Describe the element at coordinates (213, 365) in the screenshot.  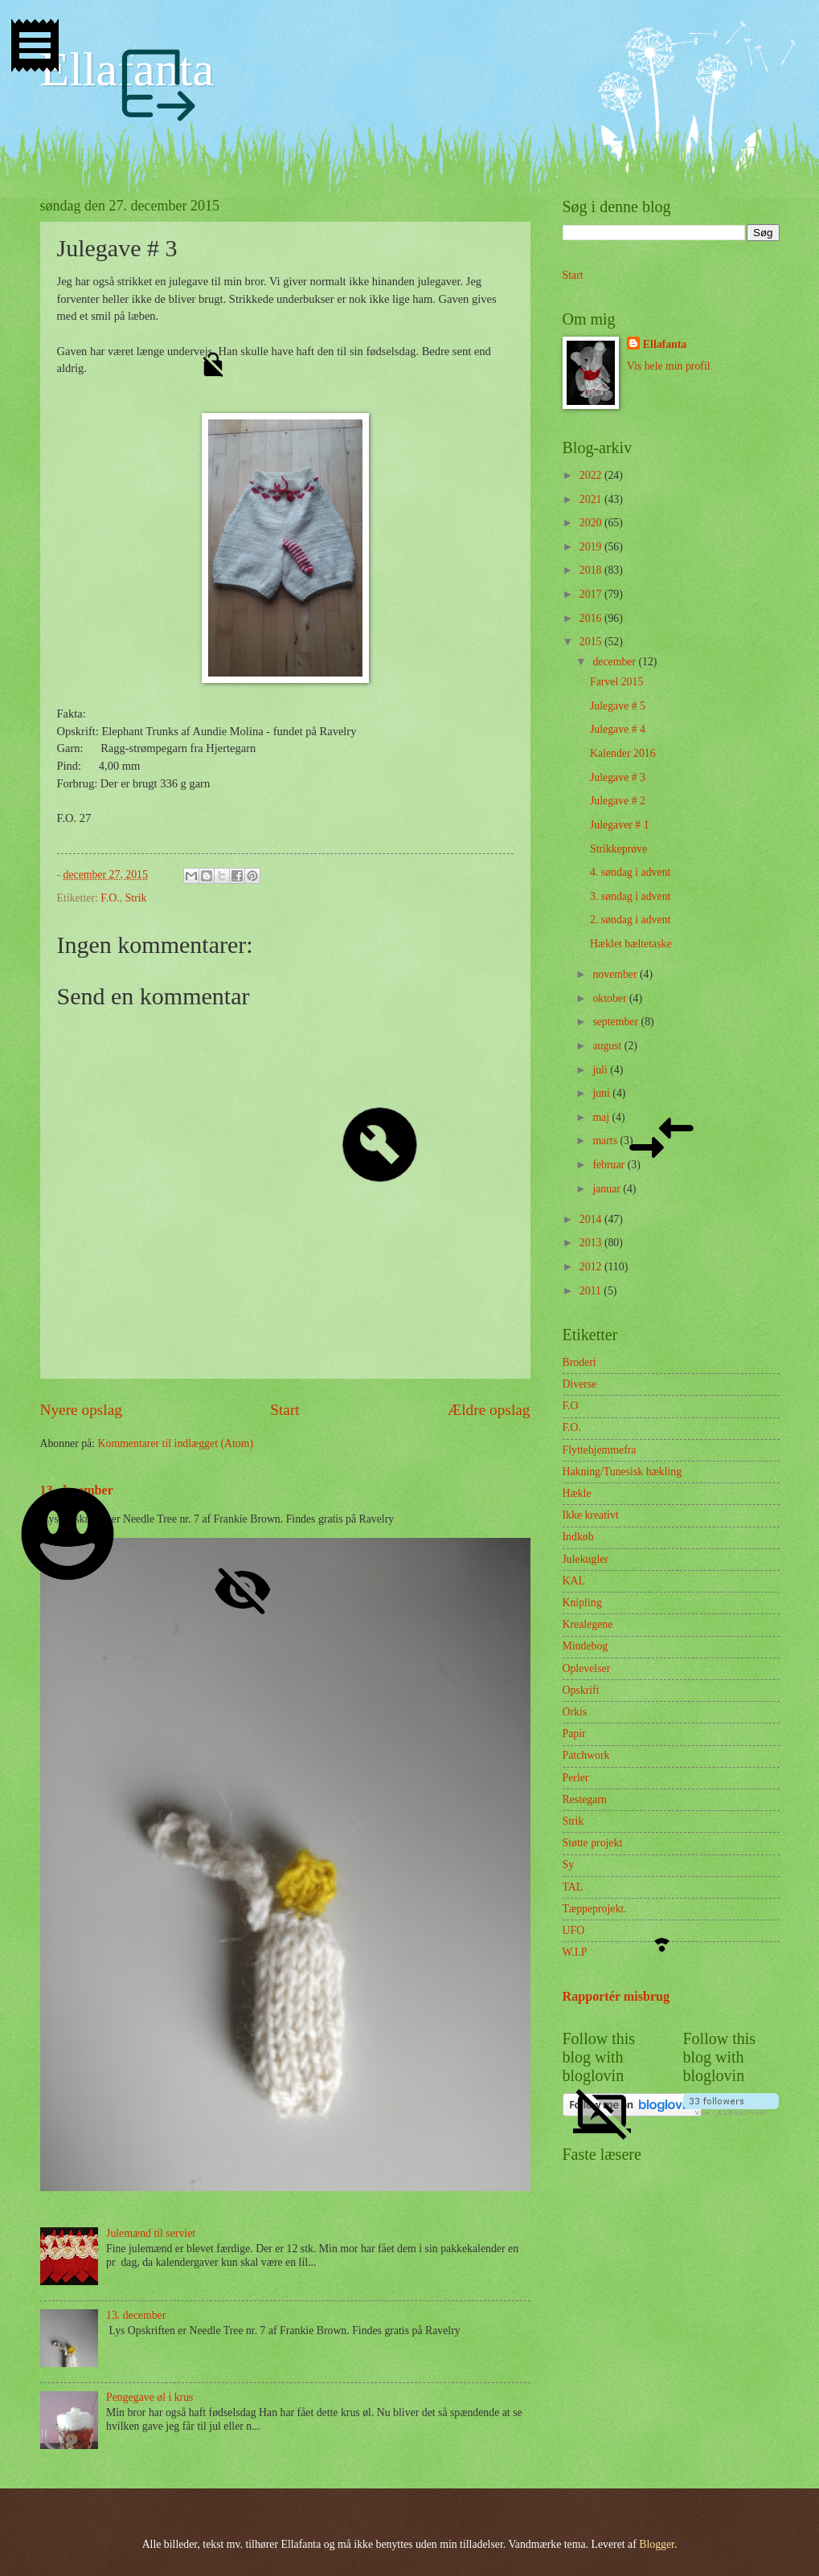
I see `indicates connection is not encrypted or secure` at that location.